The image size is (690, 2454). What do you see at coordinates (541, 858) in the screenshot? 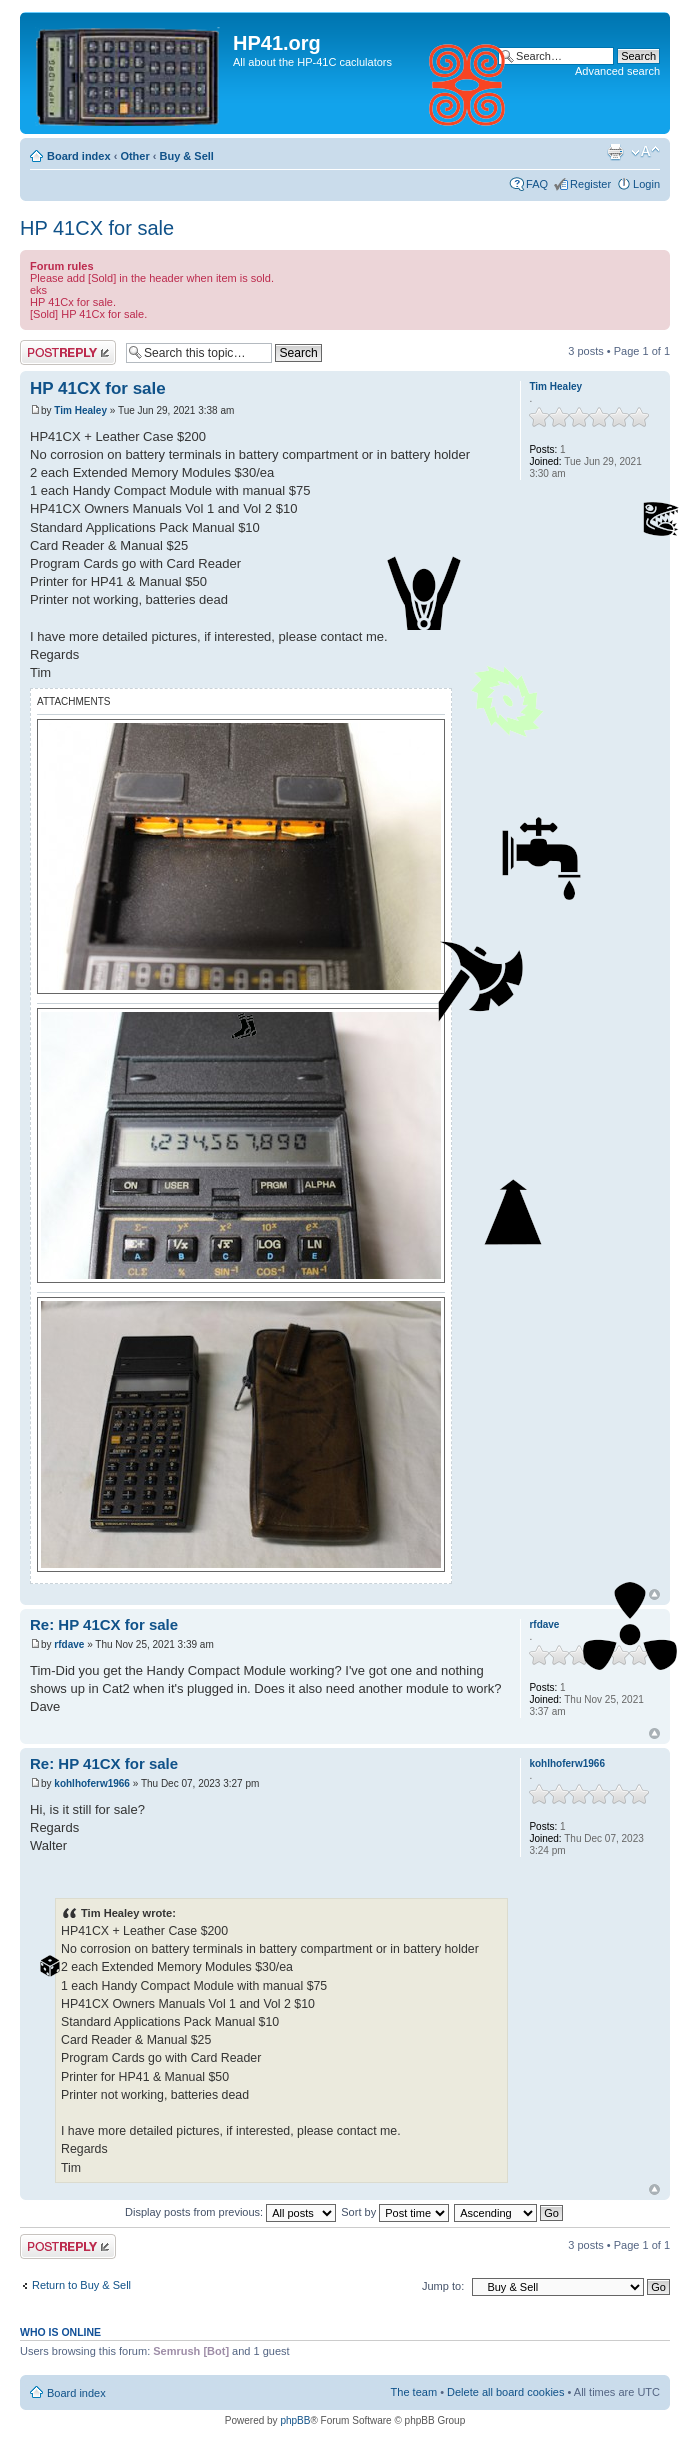
I see `water utility or plumbing settings` at bounding box center [541, 858].